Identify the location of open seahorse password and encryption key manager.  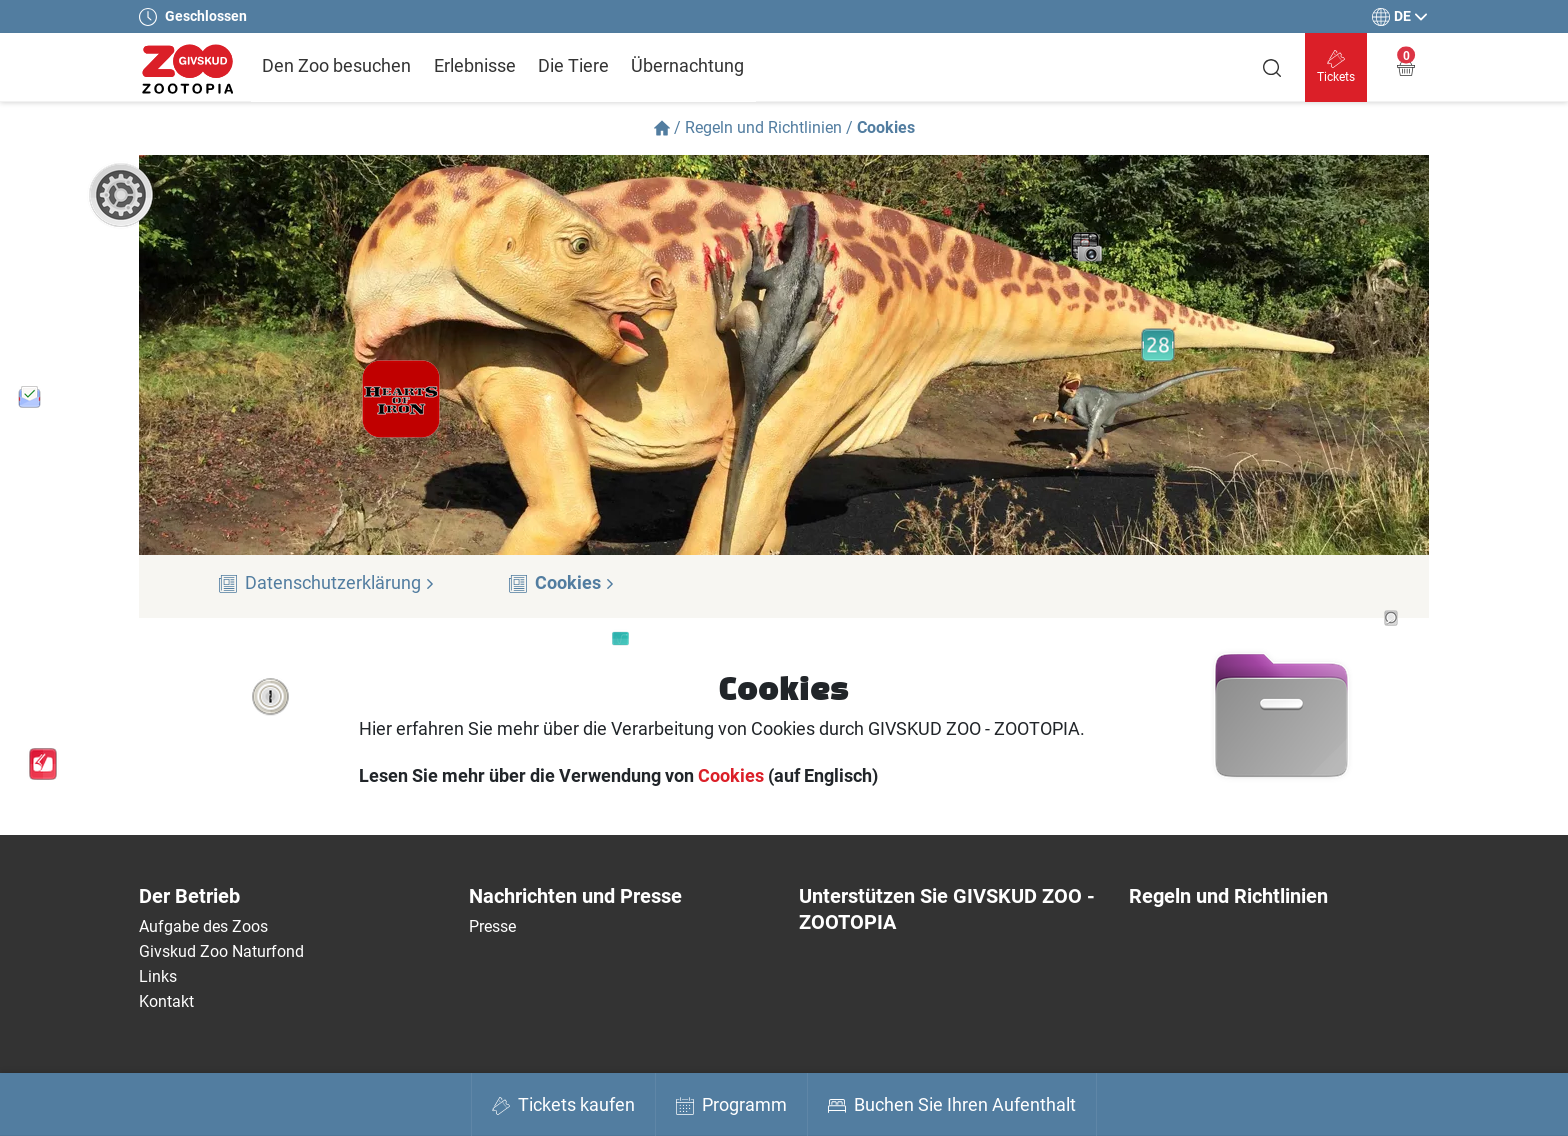
(270, 696).